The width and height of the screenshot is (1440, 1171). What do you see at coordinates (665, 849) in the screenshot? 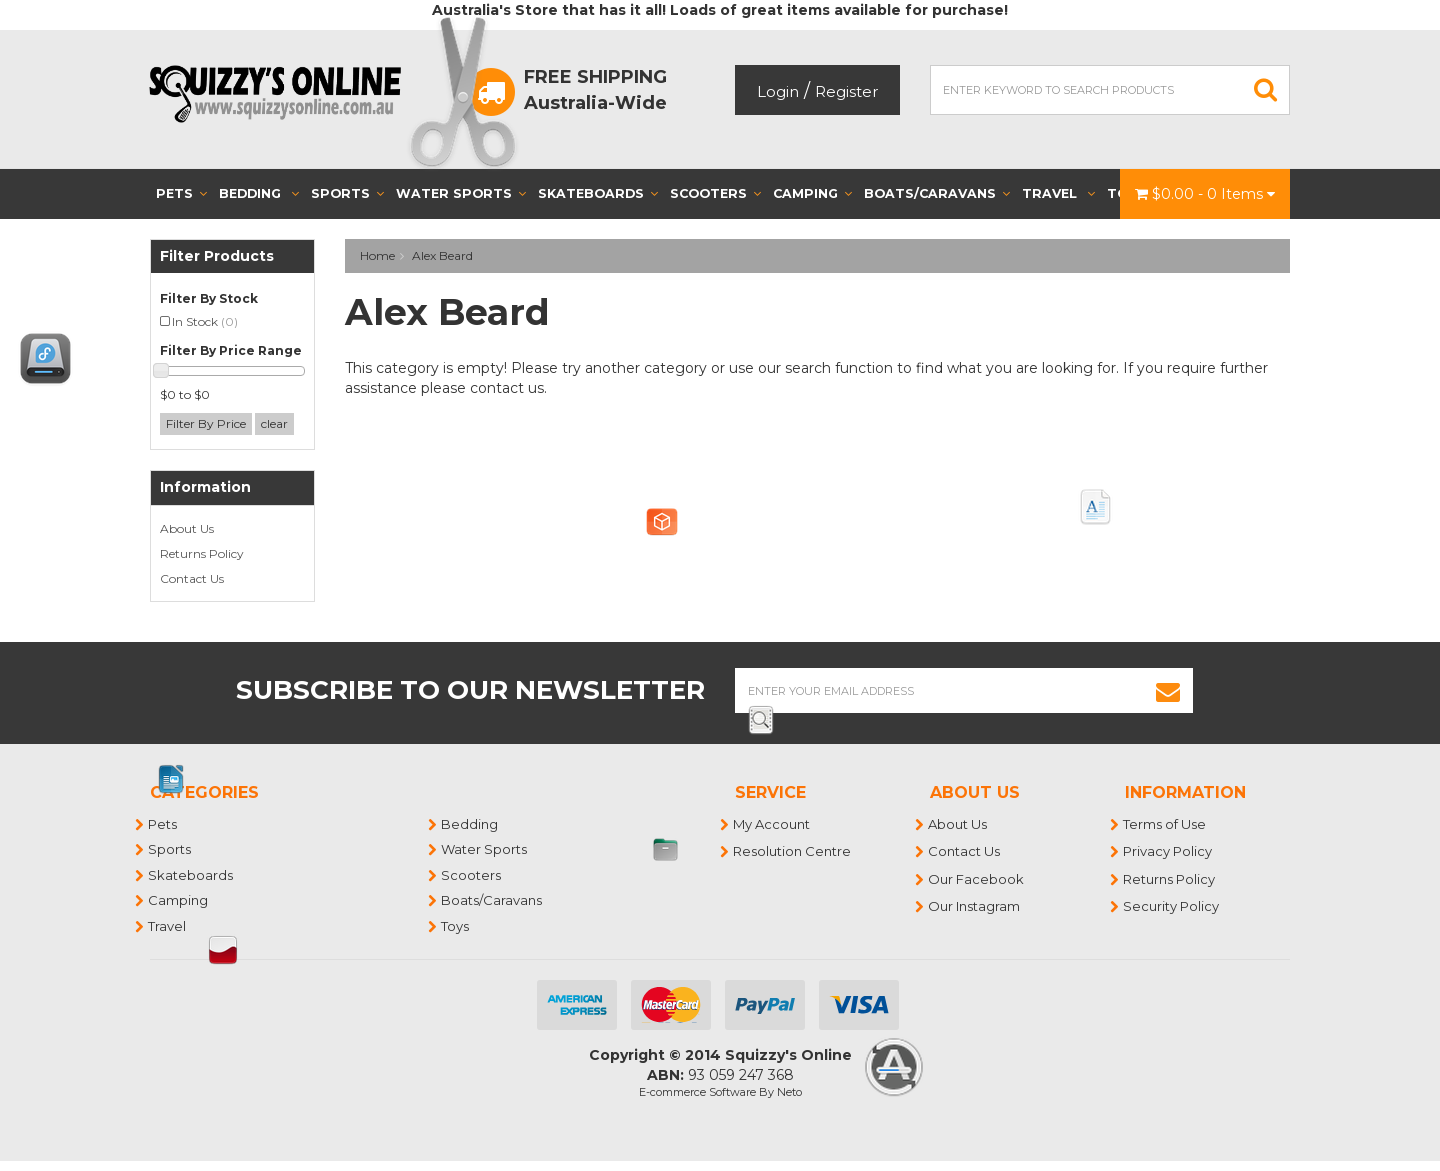
I see `open the file manager application` at bounding box center [665, 849].